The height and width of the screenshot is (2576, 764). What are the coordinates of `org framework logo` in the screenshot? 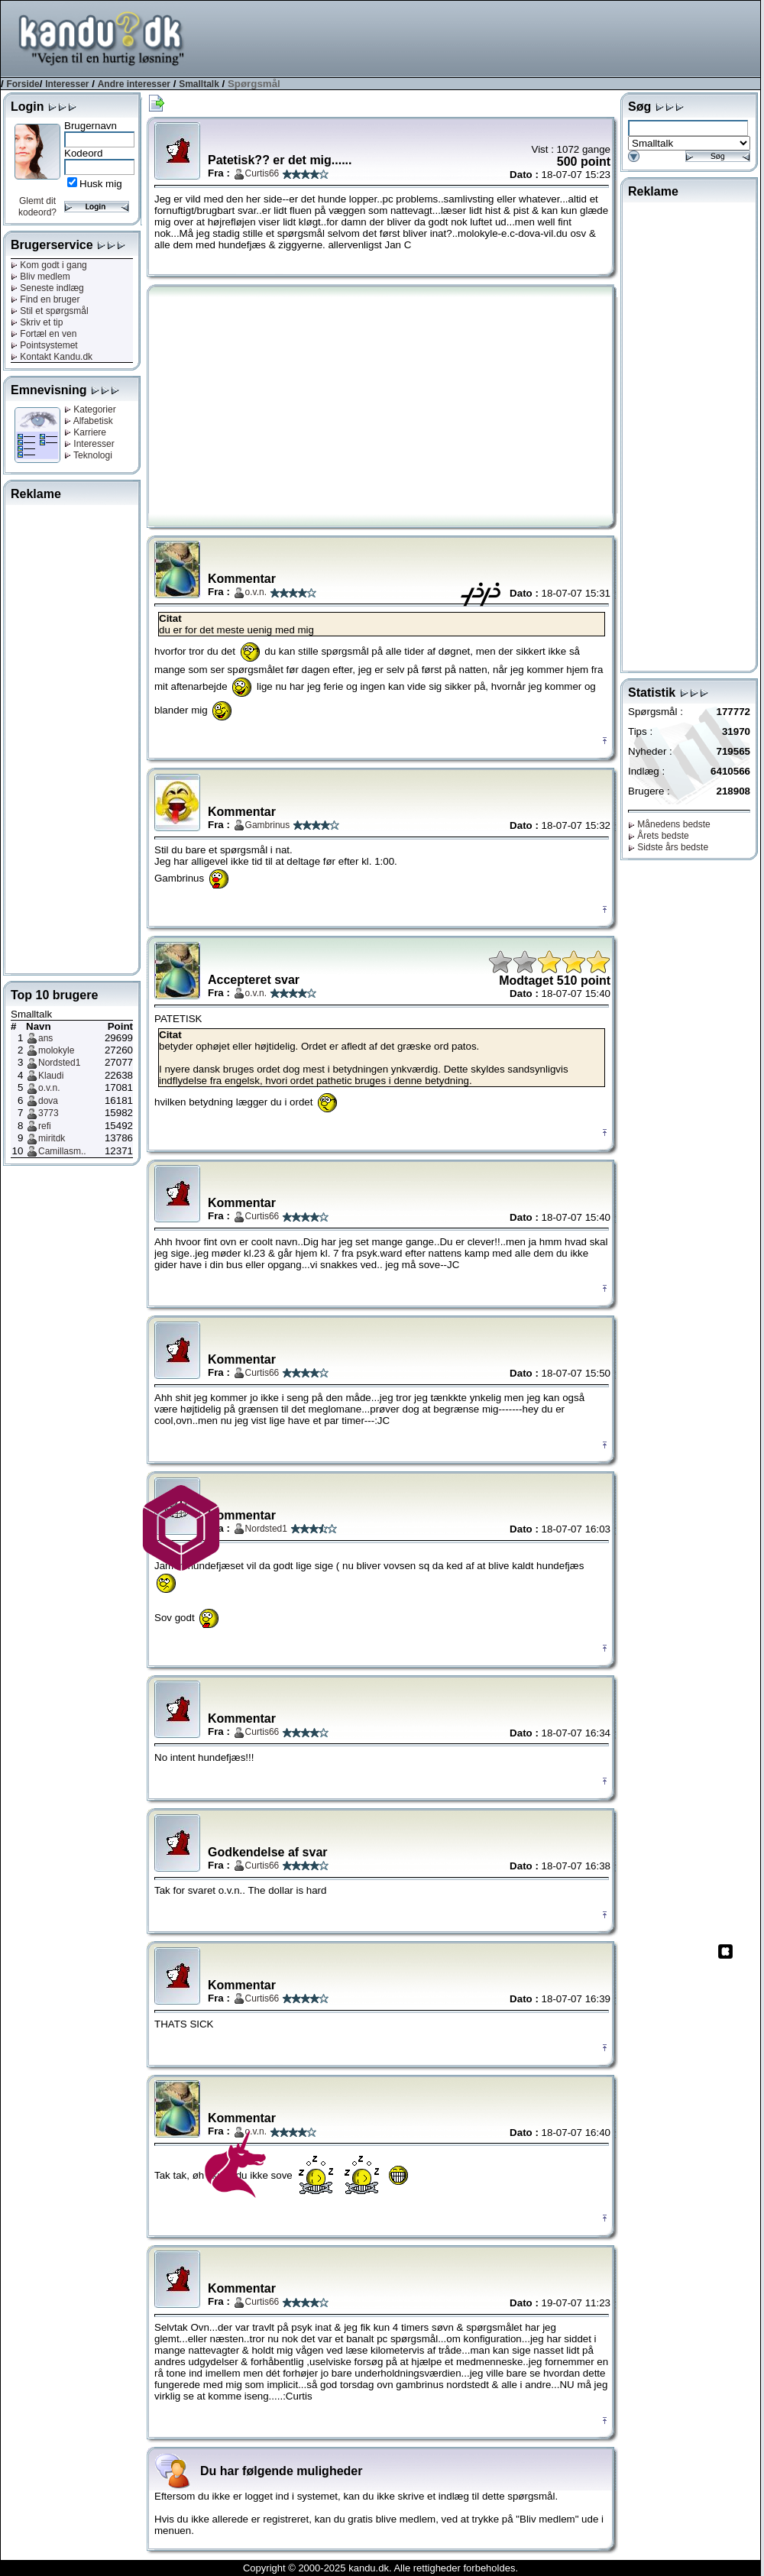 It's located at (235, 2164).